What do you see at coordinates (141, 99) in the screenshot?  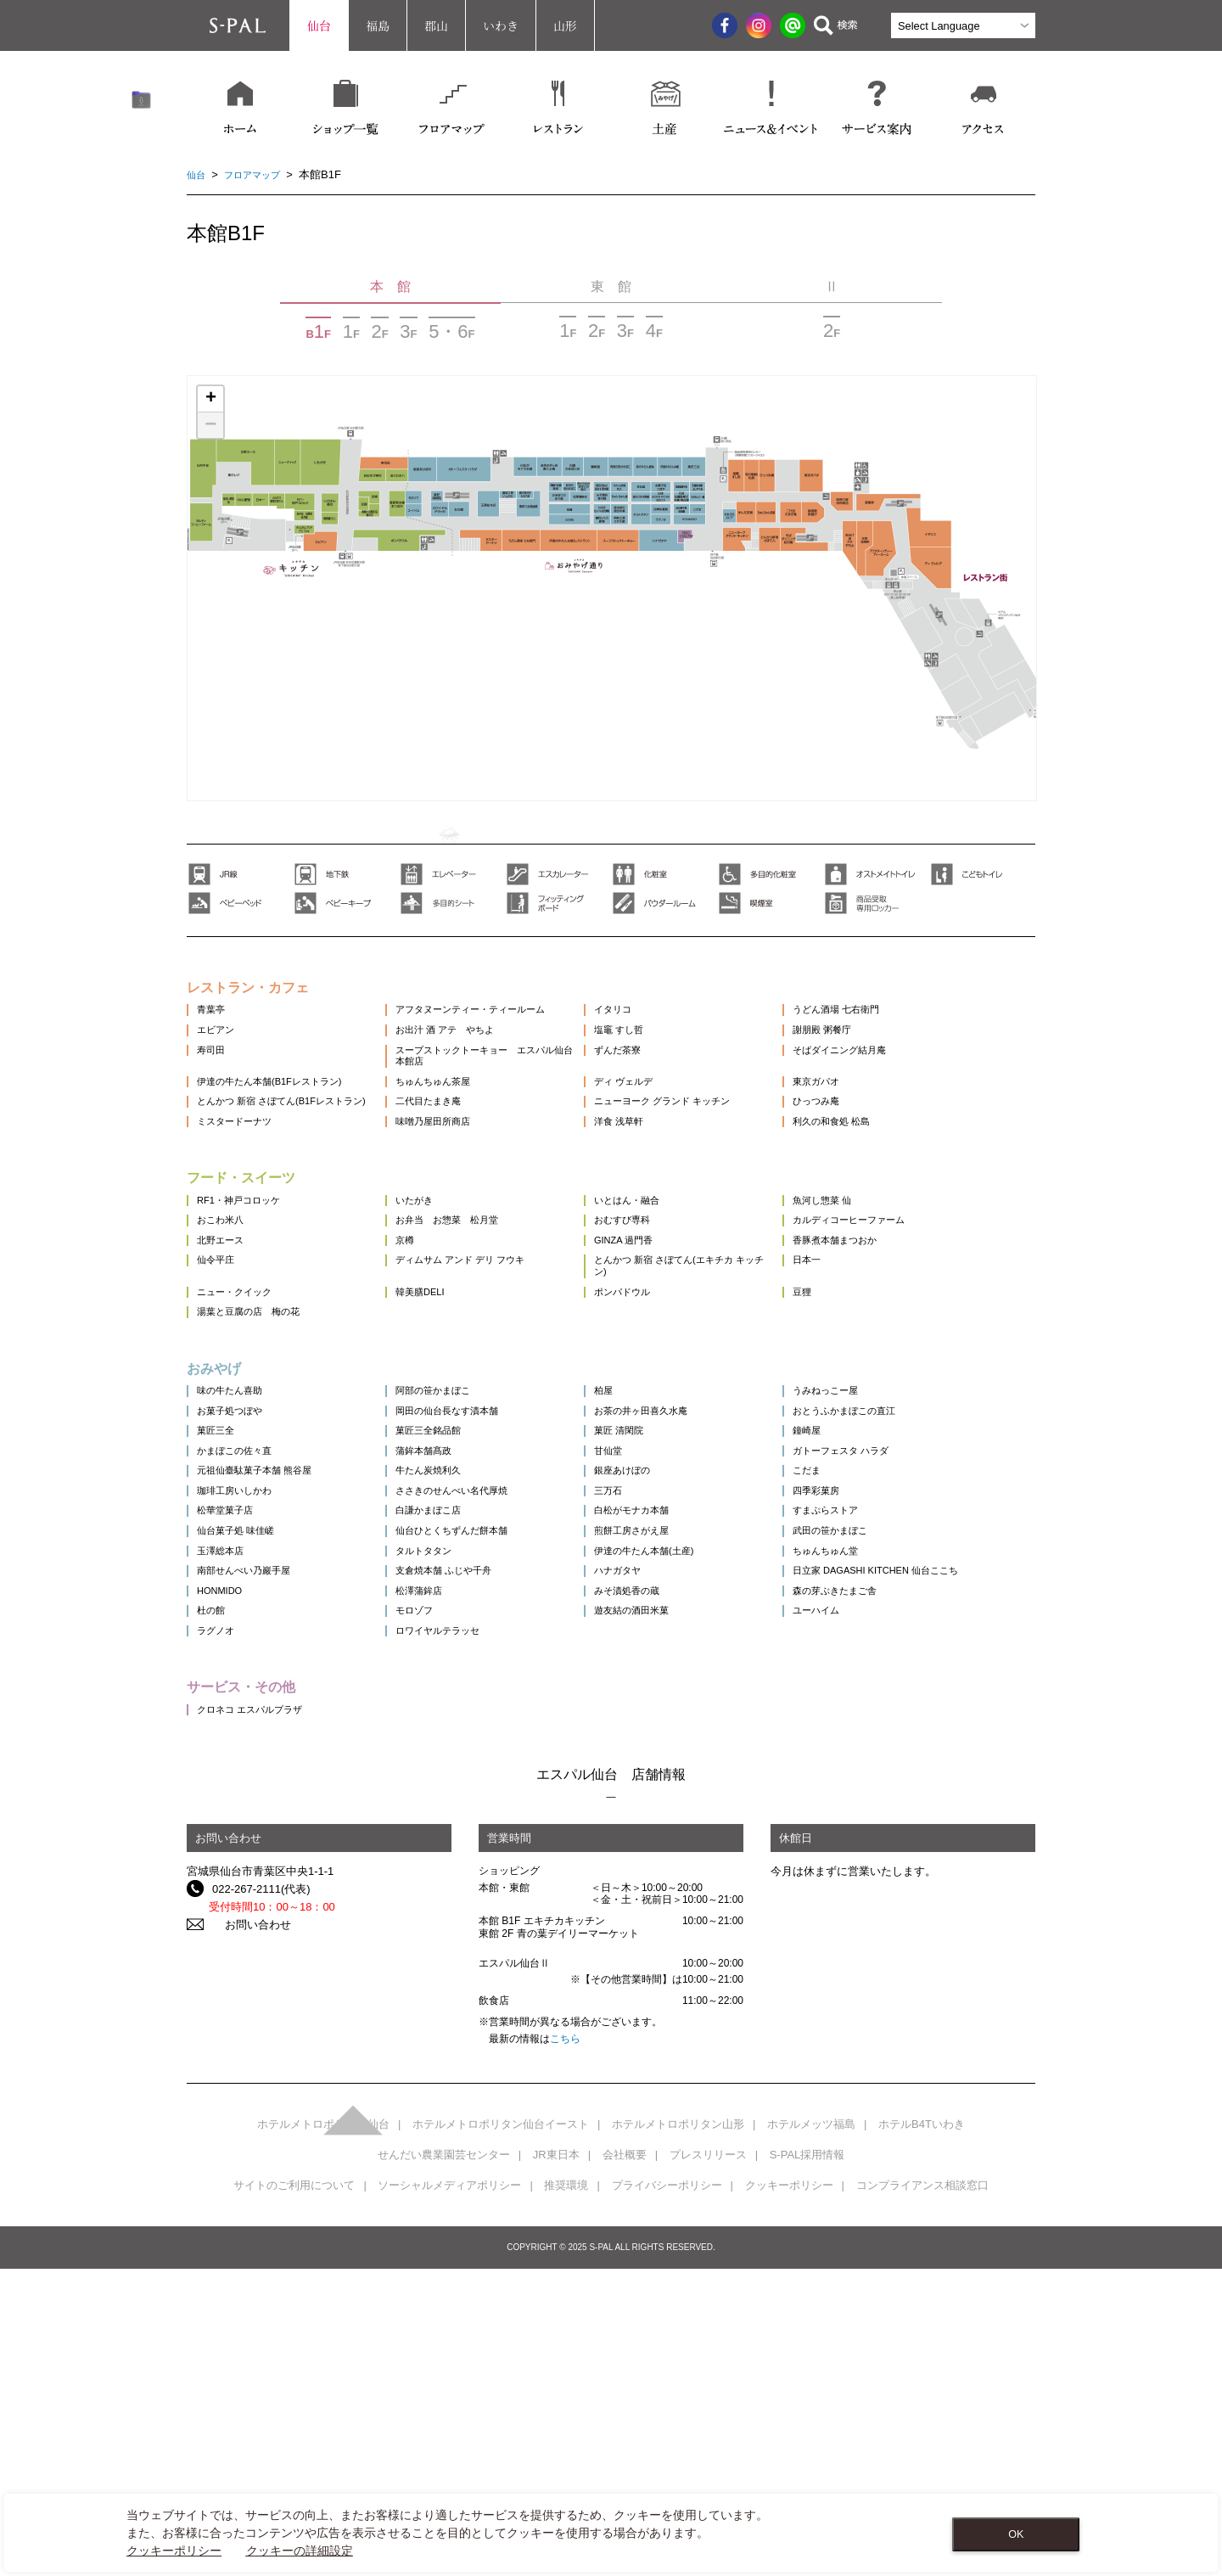 I see `open your downloads folder` at bounding box center [141, 99].